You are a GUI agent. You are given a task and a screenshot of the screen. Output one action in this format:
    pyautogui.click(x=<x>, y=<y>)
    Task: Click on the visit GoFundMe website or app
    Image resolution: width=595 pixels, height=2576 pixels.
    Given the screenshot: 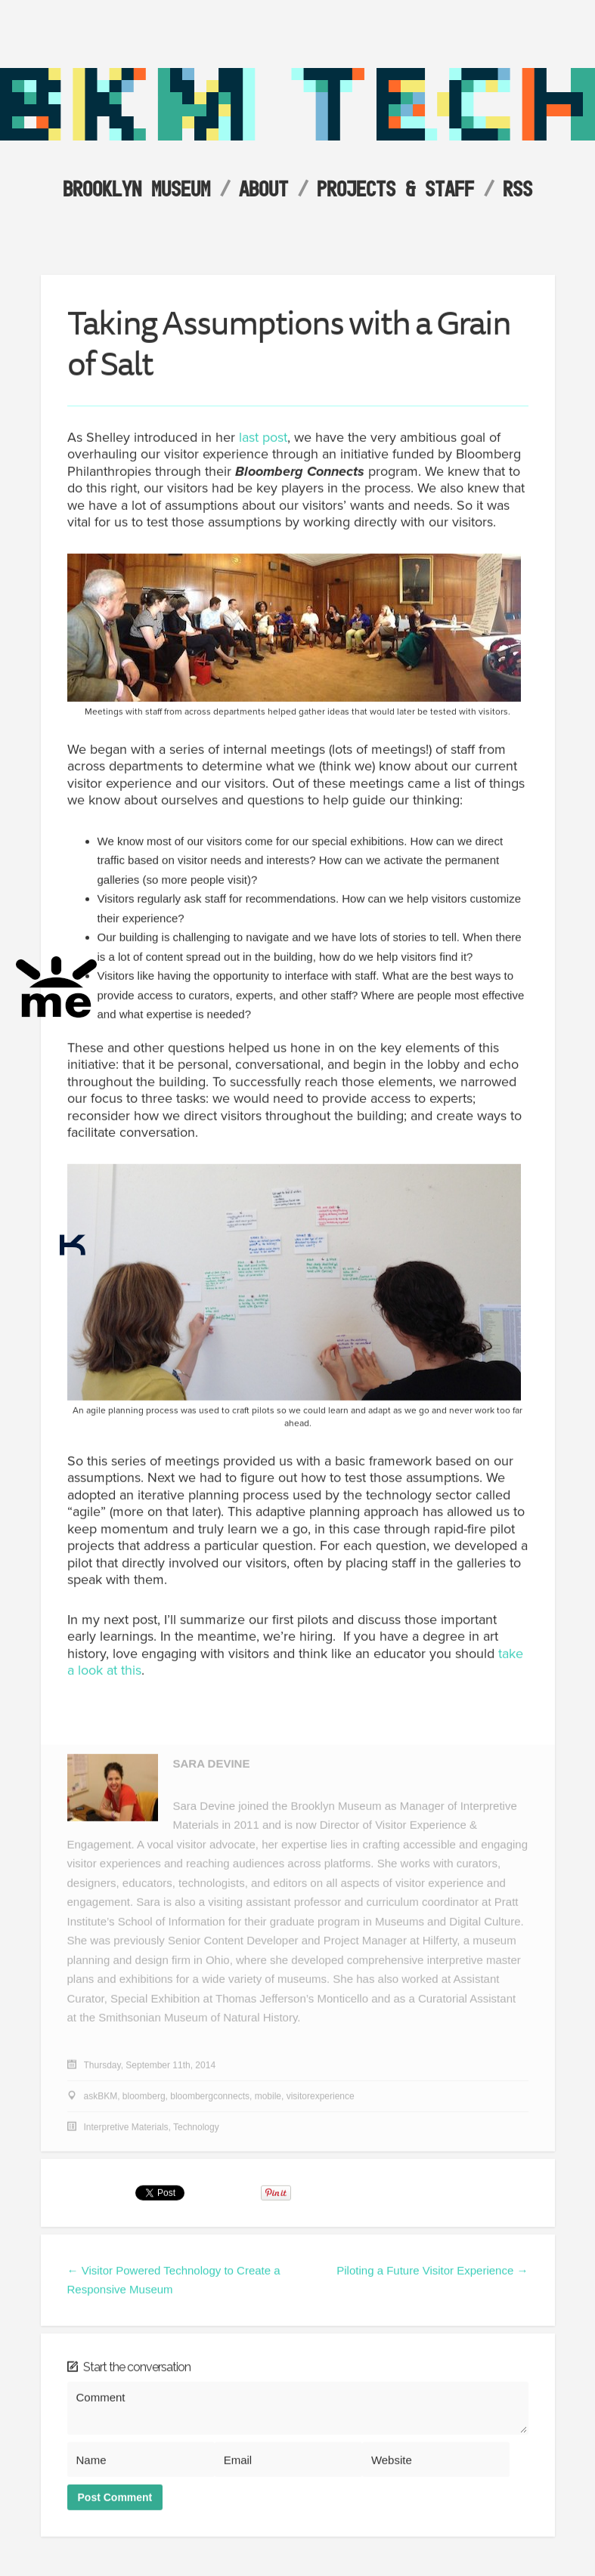 What is the action you would take?
    pyautogui.click(x=56, y=987)
    